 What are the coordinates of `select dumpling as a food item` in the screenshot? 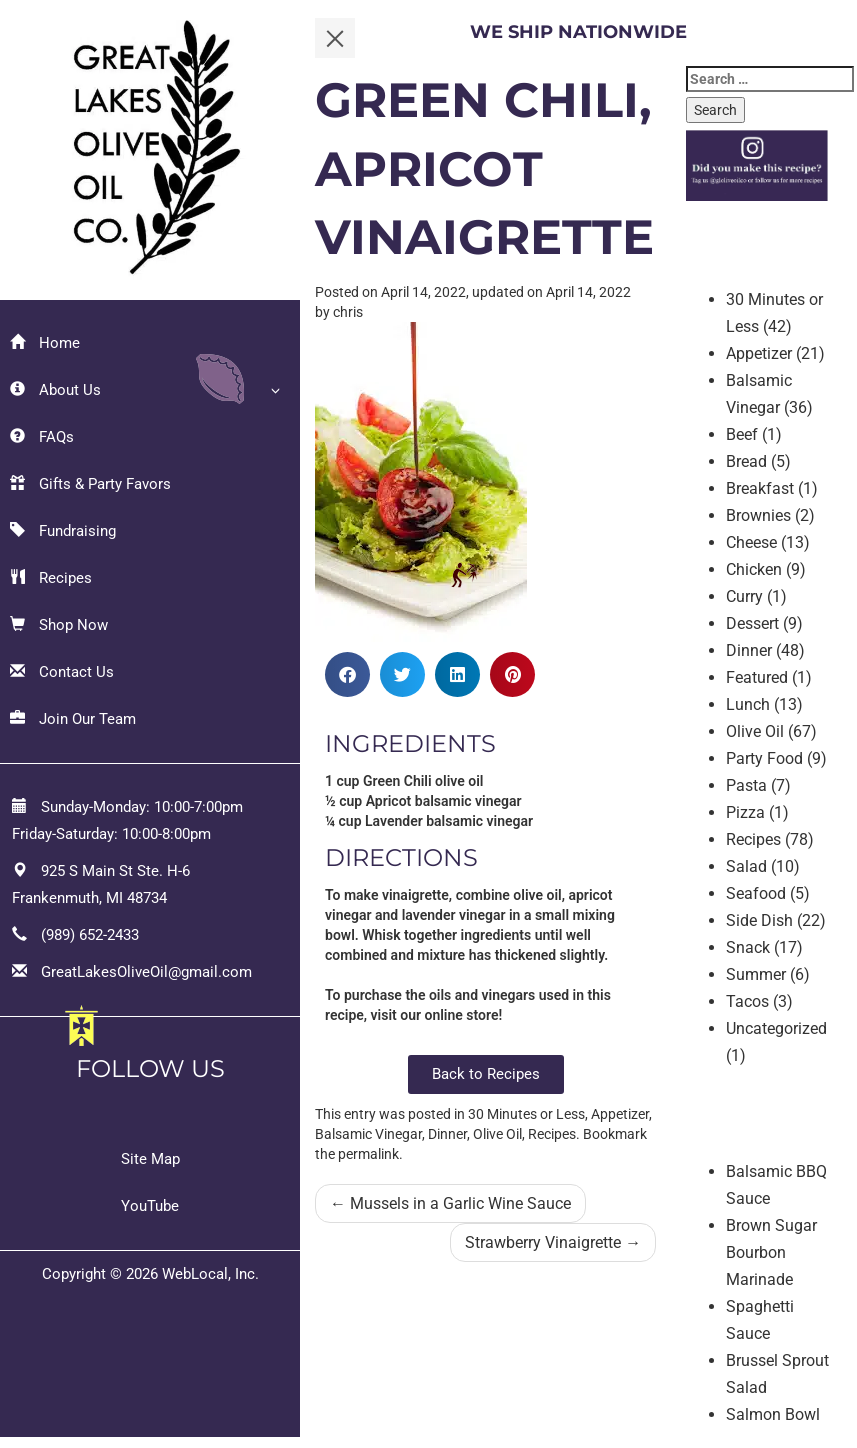 It's located at (220, 379).